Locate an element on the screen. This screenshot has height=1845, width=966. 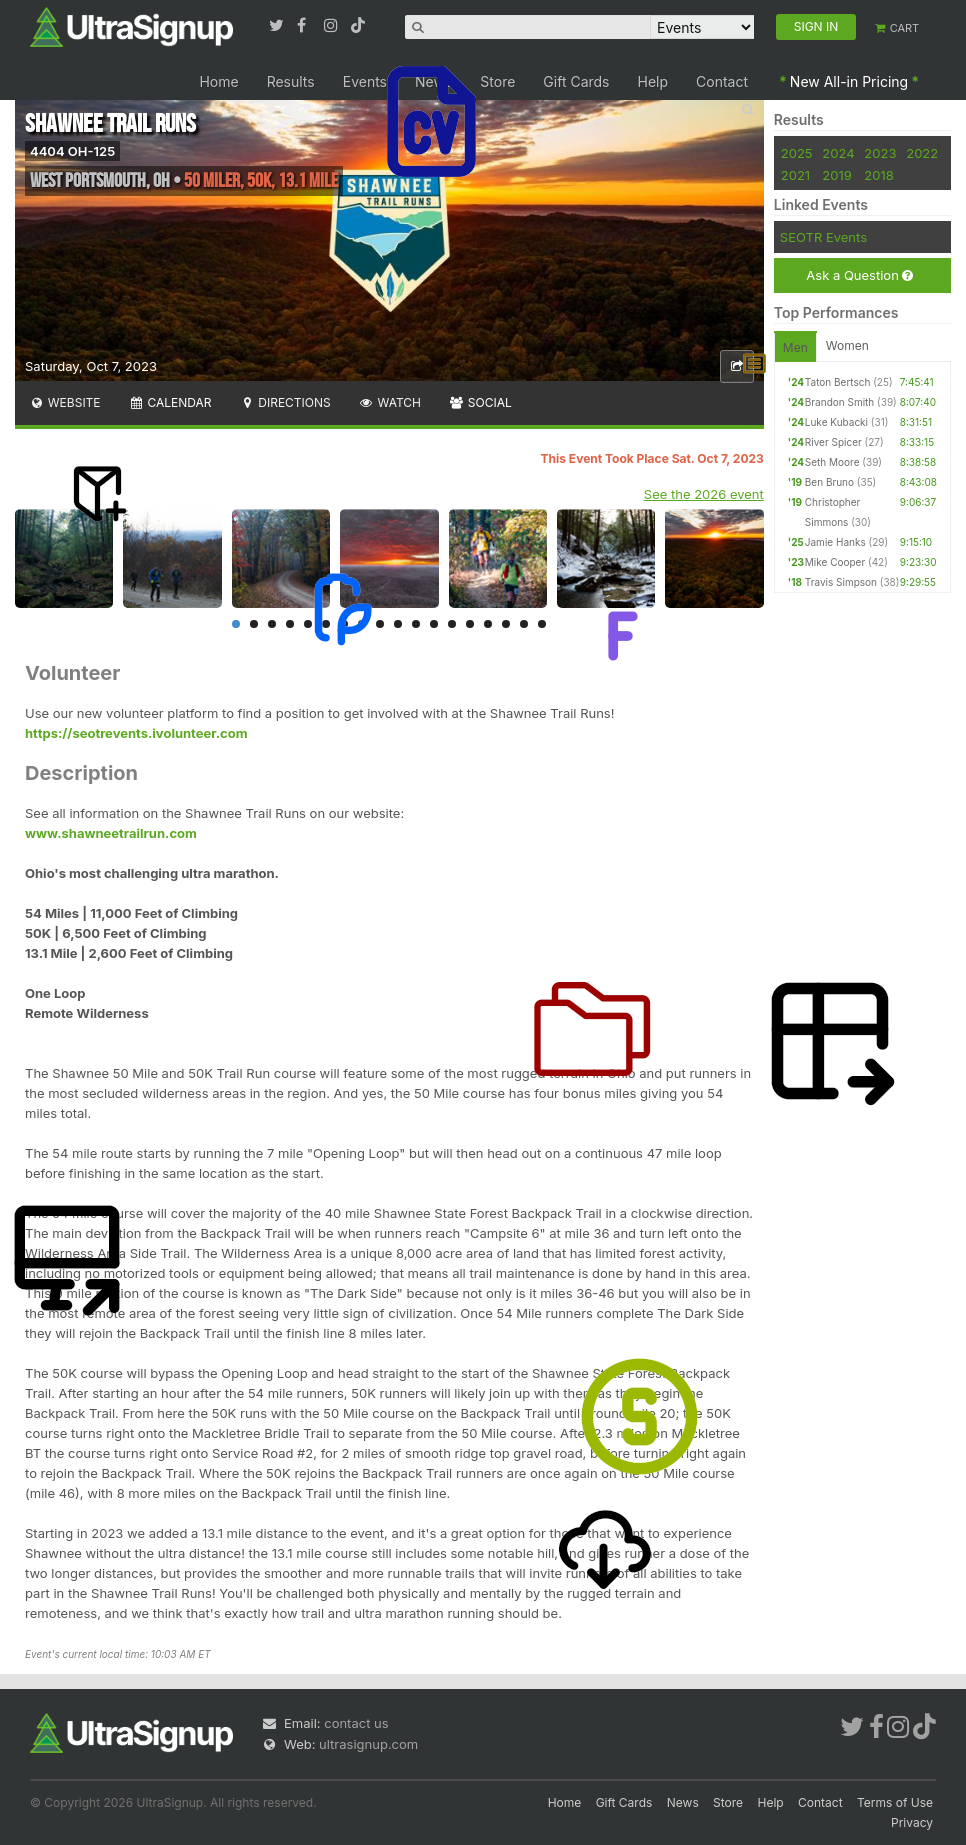
add a new 3D object or prism shape is located at coordinates (97, 492).